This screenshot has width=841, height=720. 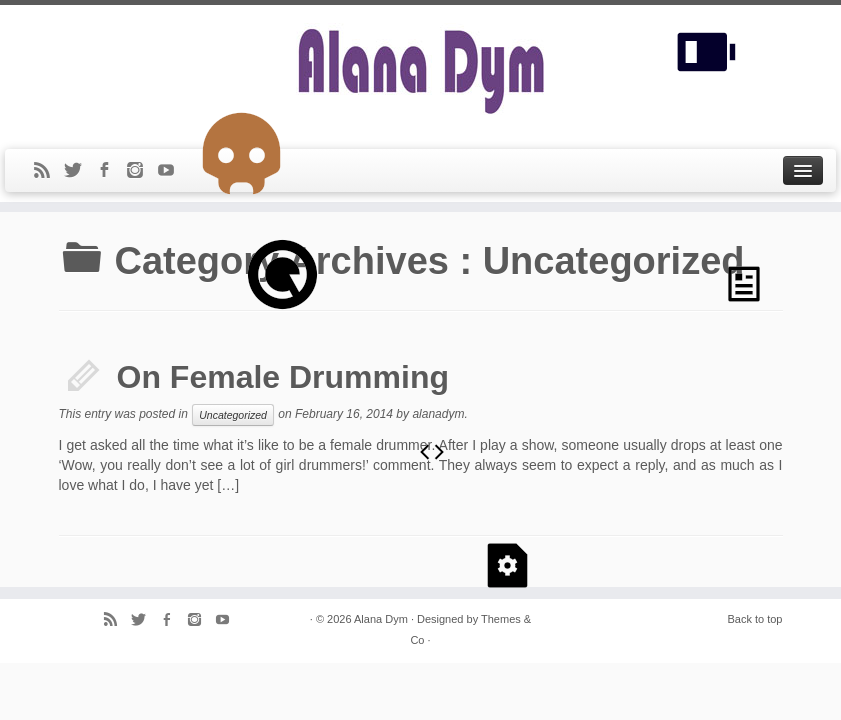 I want to click on view or edit source code, so click(x=432, y=452).